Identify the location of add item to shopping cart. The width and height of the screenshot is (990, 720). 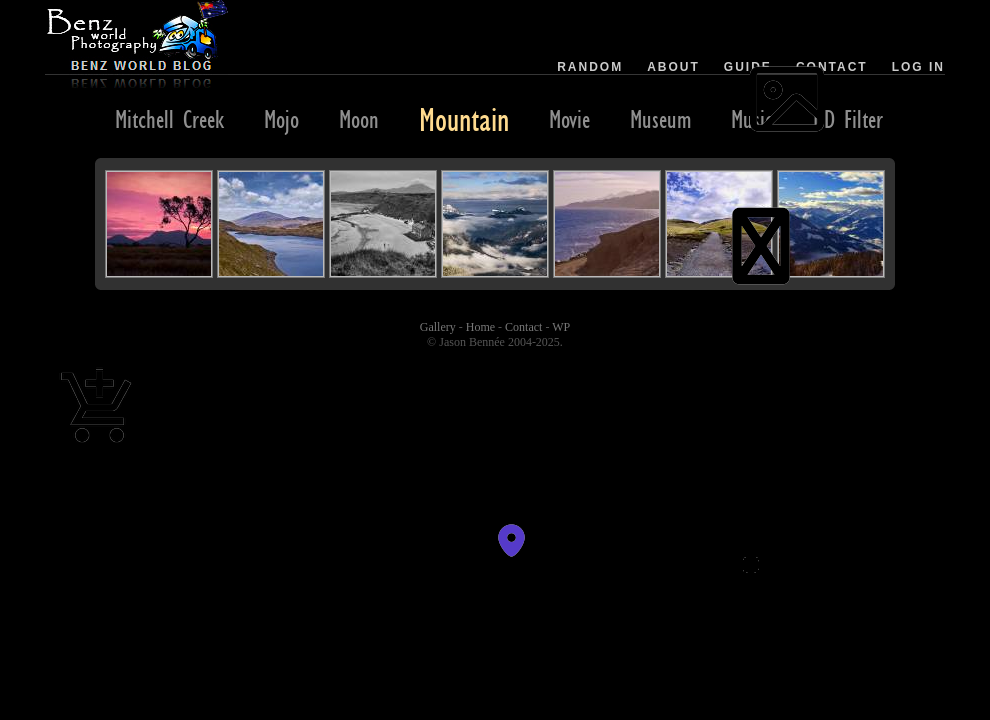
(99, 407).